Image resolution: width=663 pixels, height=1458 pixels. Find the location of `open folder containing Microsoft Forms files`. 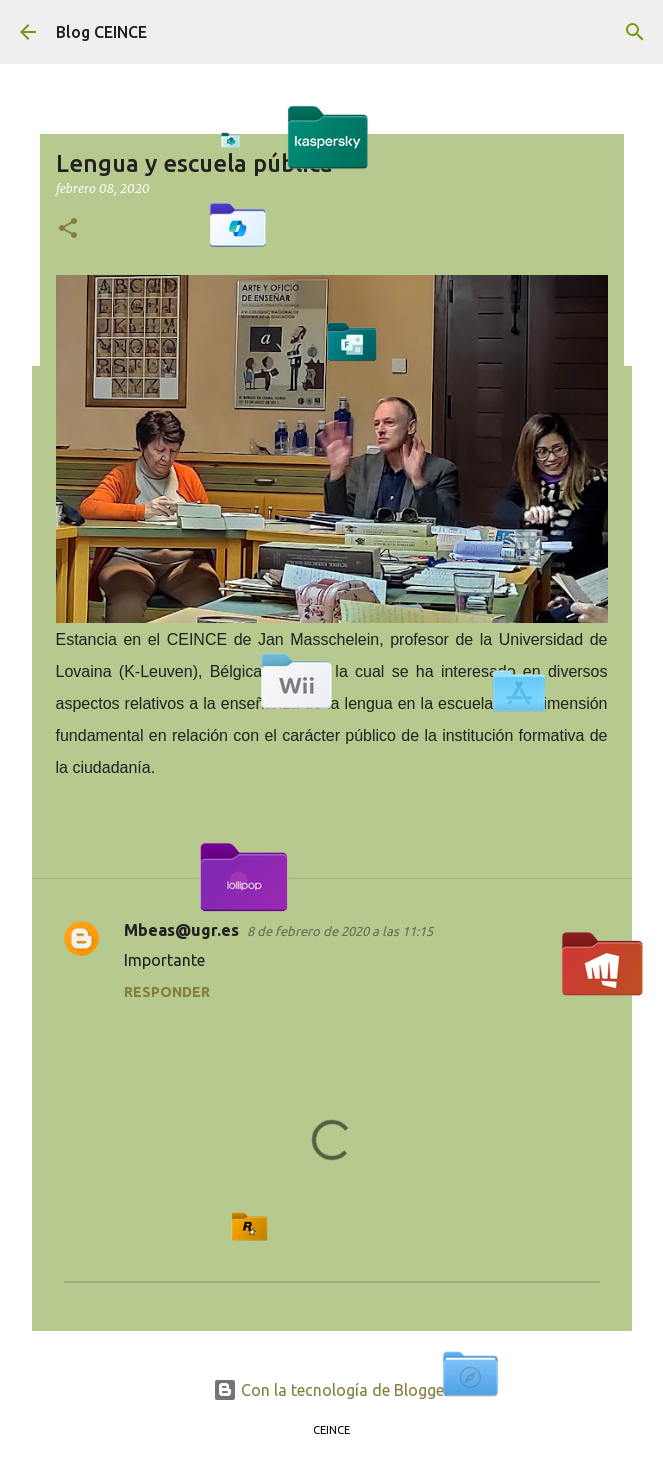

open folder containing Microsoft Forms files is located at coordinates (352, 343).